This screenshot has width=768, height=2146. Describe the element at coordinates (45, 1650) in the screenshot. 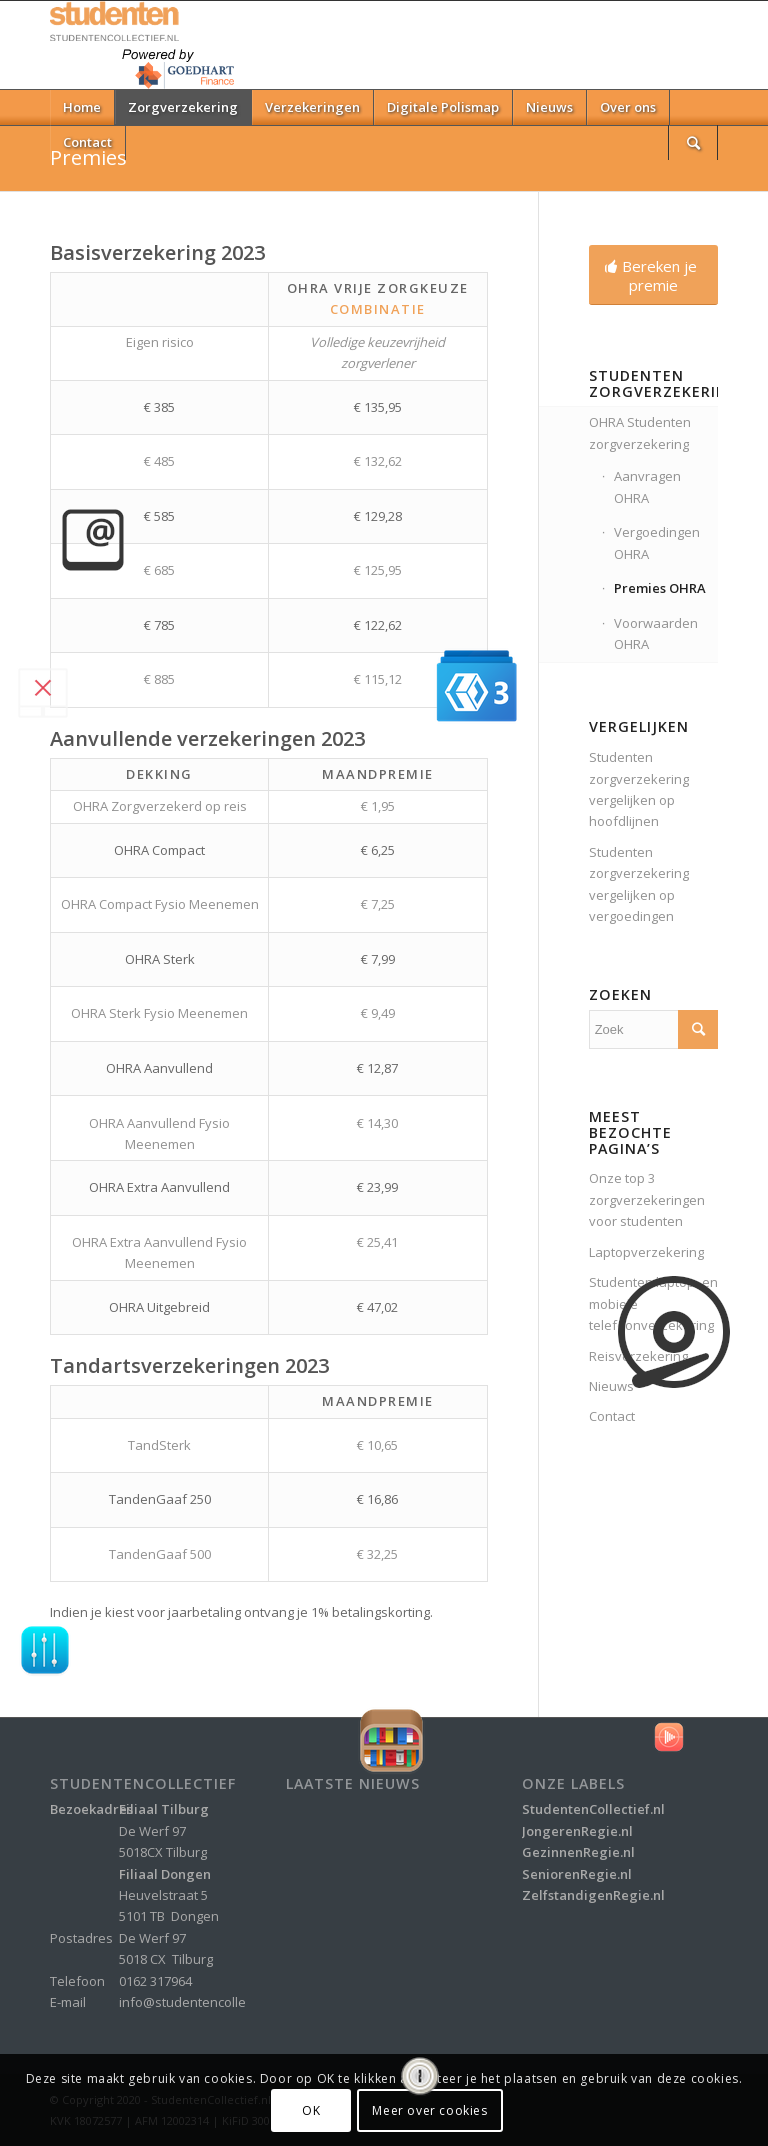

I see `open easyeffects audio processing app` at that location.